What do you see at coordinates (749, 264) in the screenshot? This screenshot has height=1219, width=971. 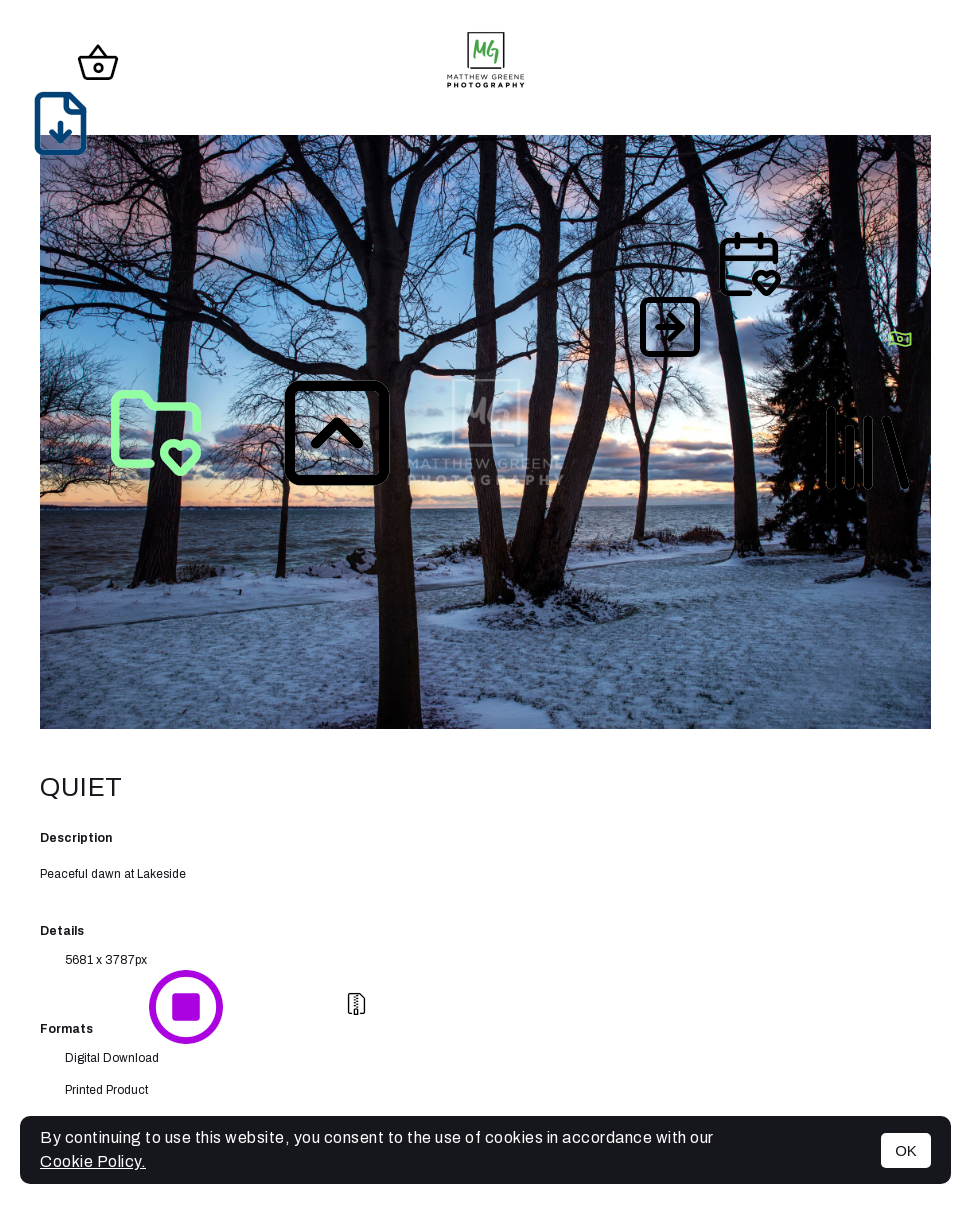 I see `view favorite or liked events` at bounding box center [749, 264].